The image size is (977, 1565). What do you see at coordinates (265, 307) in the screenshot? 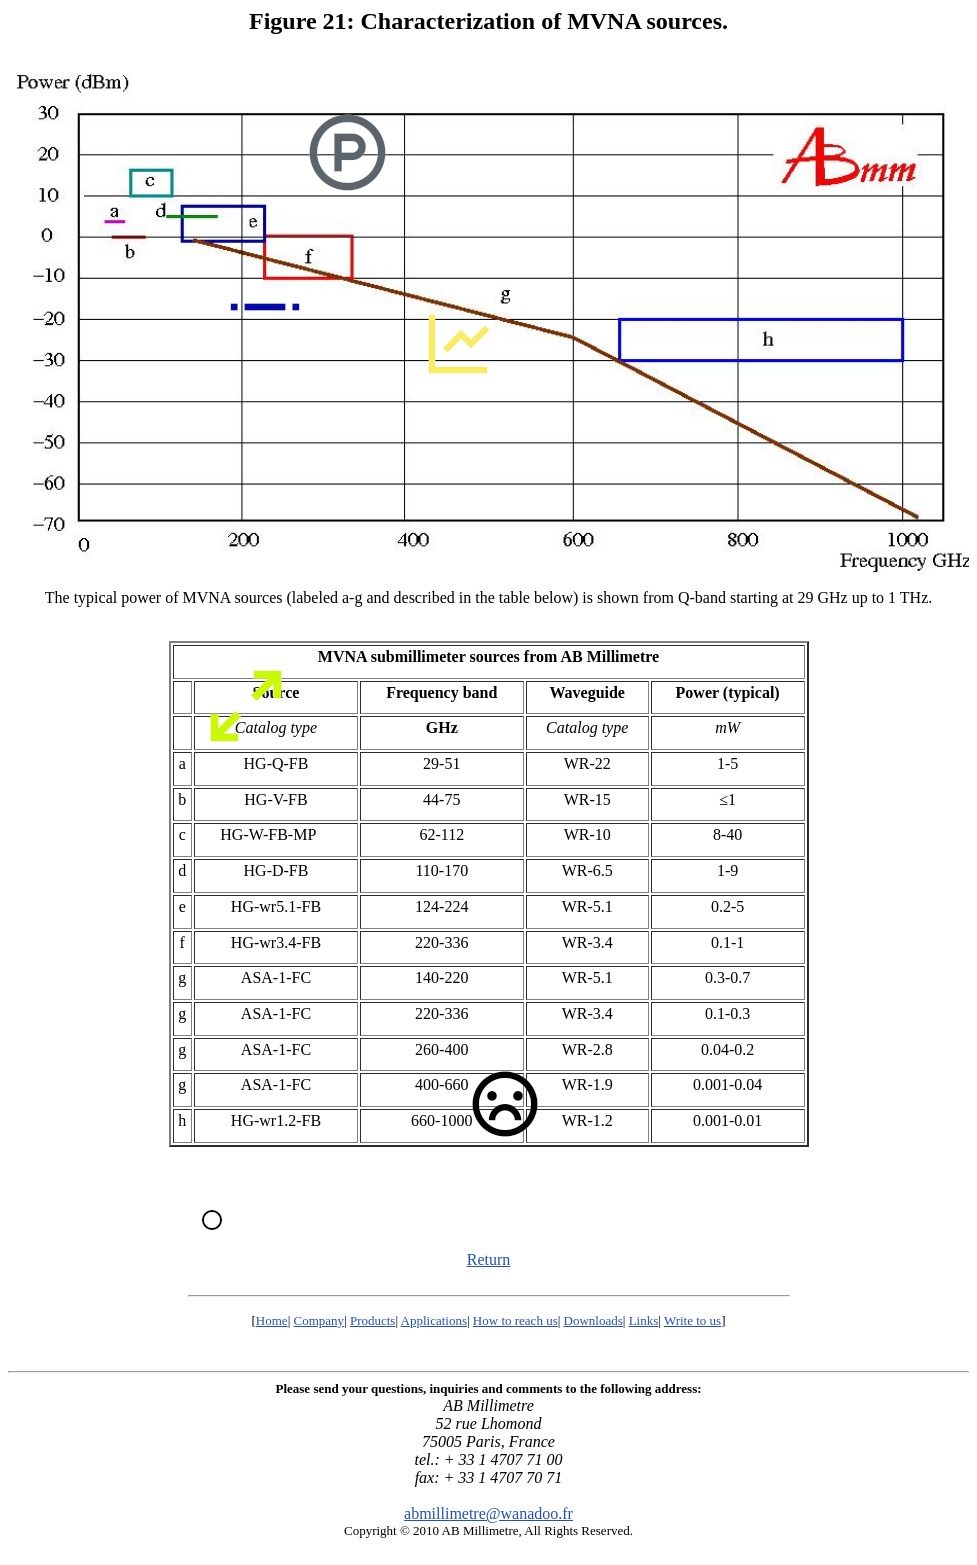
I see `insert a horizontal divider line` at bounding box center [265, 307].